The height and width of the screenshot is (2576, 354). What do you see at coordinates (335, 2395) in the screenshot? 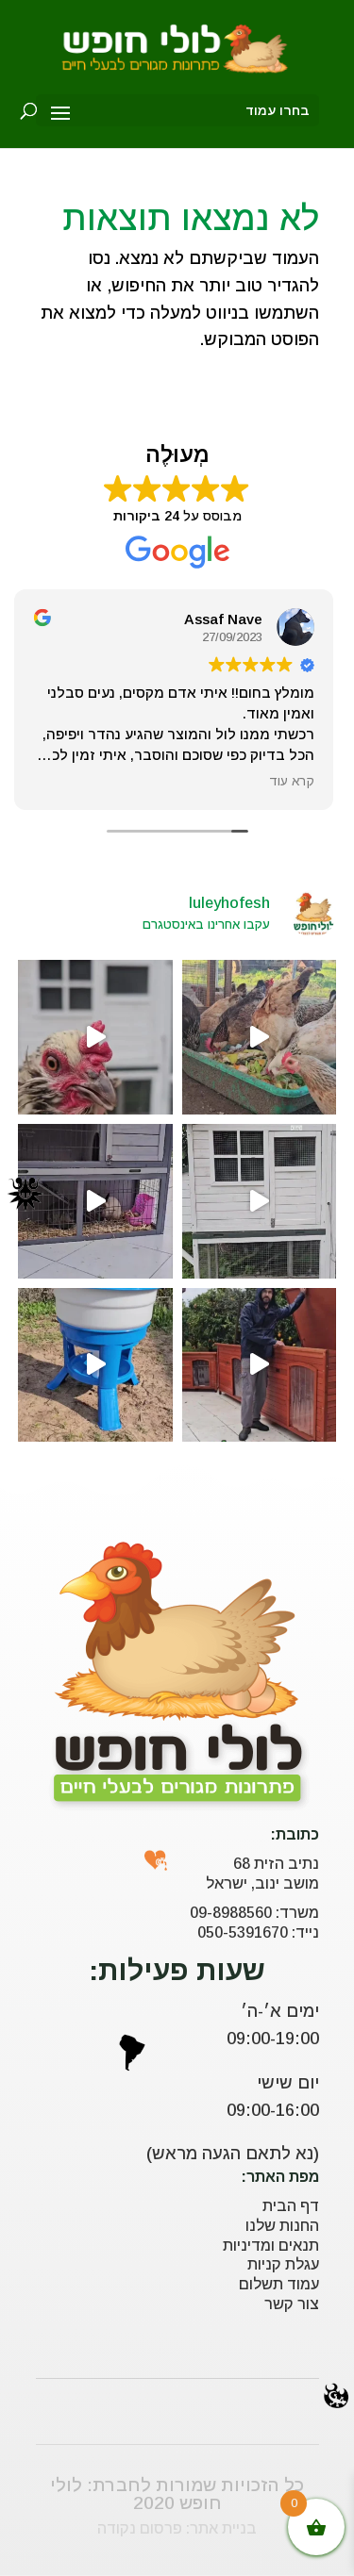
I see `fire element or flame-type creature in a game` at bounding box center [335, 2395].